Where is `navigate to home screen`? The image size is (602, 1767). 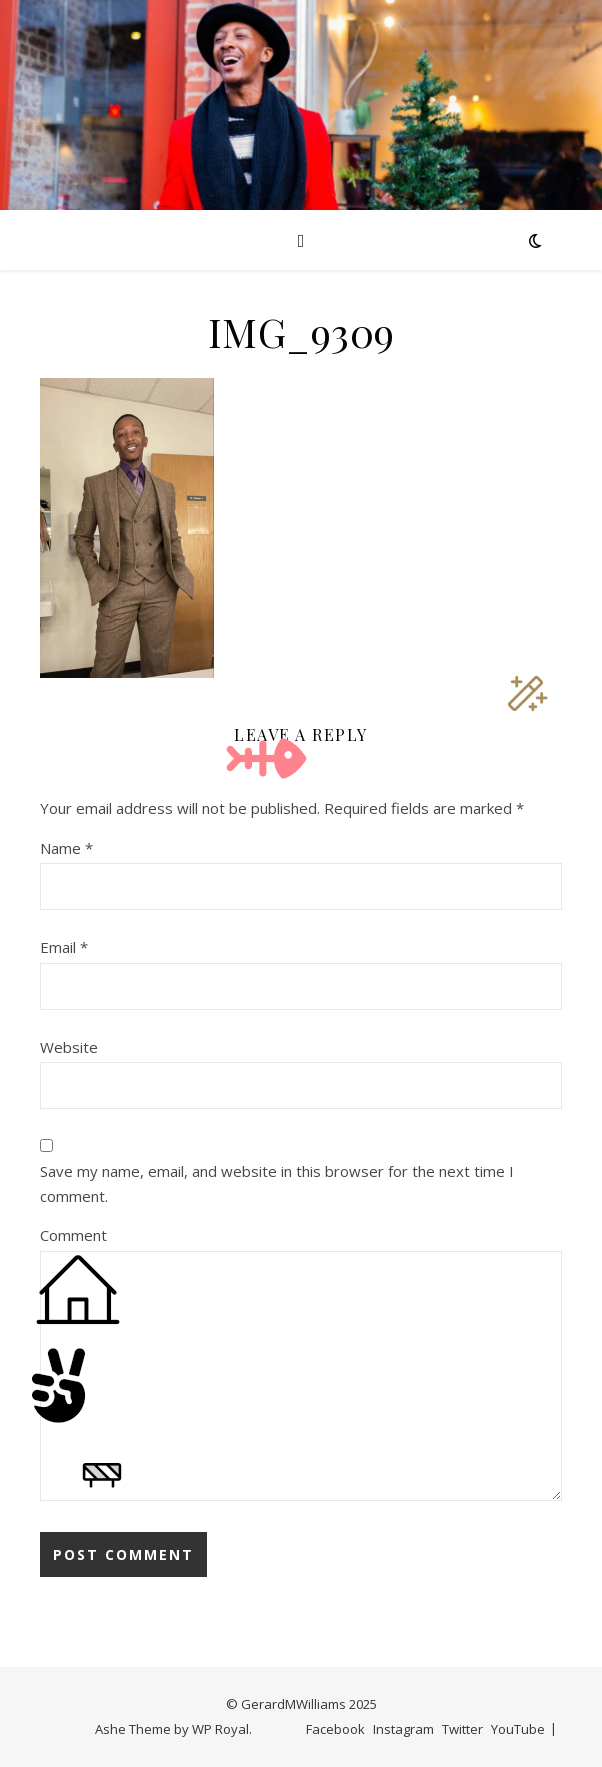
navigate to home screen is located at coordinates (78, 1291).